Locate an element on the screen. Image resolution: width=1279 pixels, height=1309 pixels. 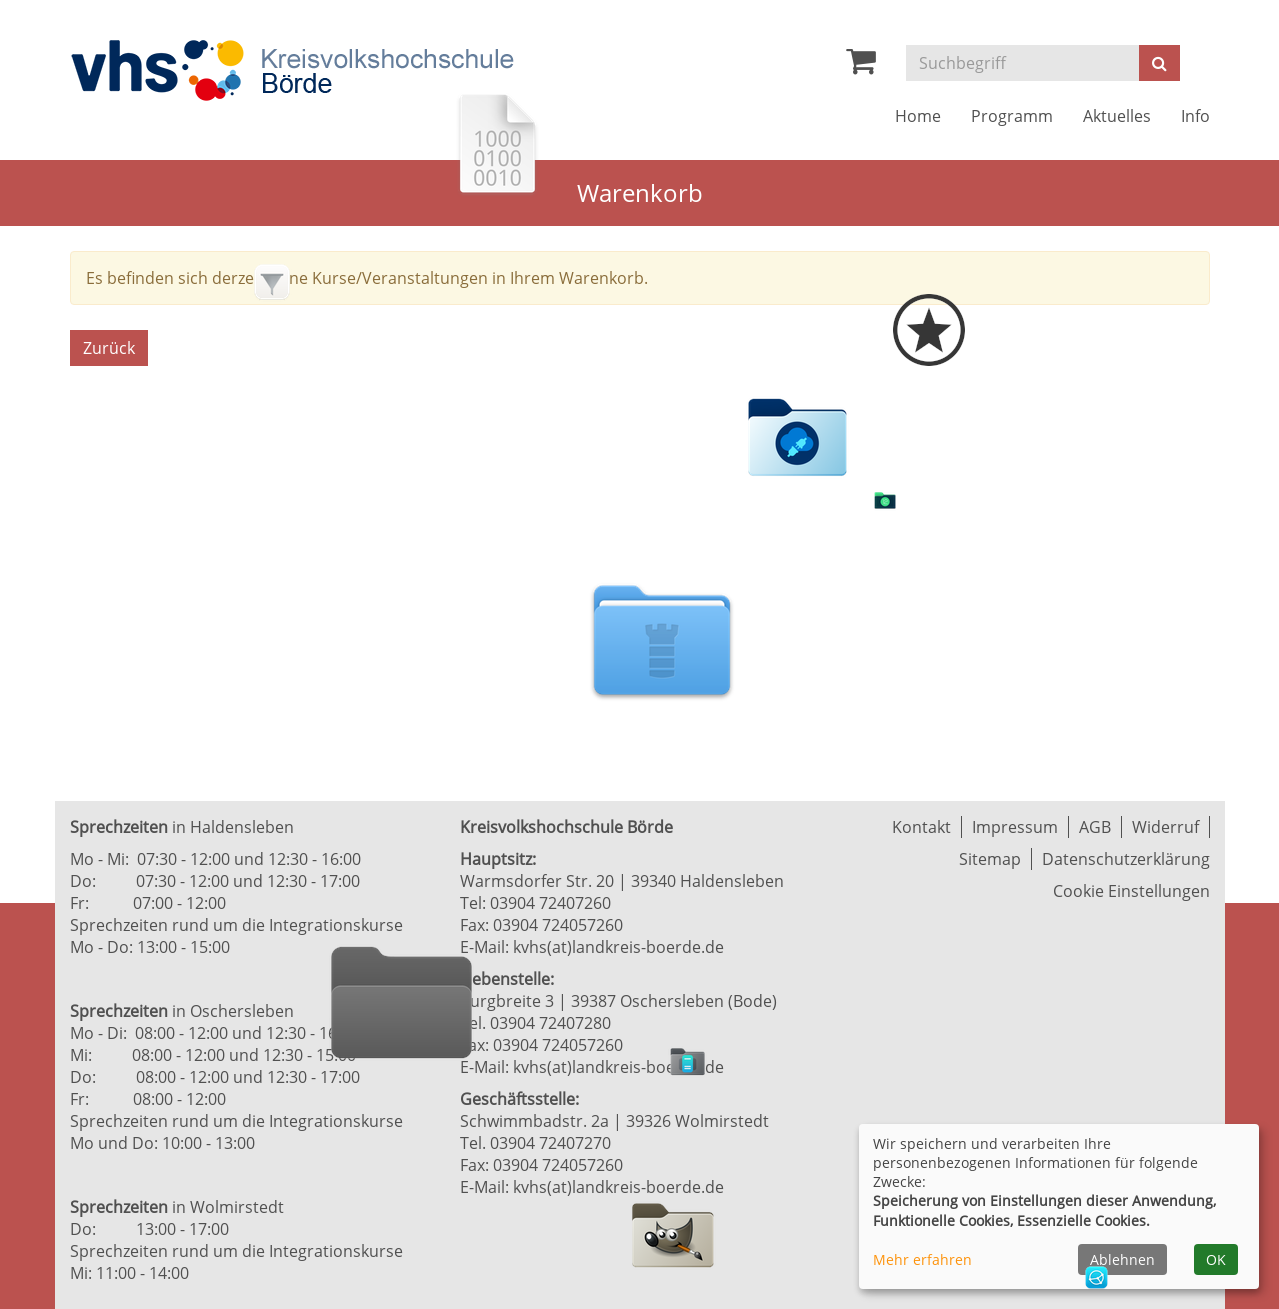
open android 12 system files folder is located at coordinates (885, 501).